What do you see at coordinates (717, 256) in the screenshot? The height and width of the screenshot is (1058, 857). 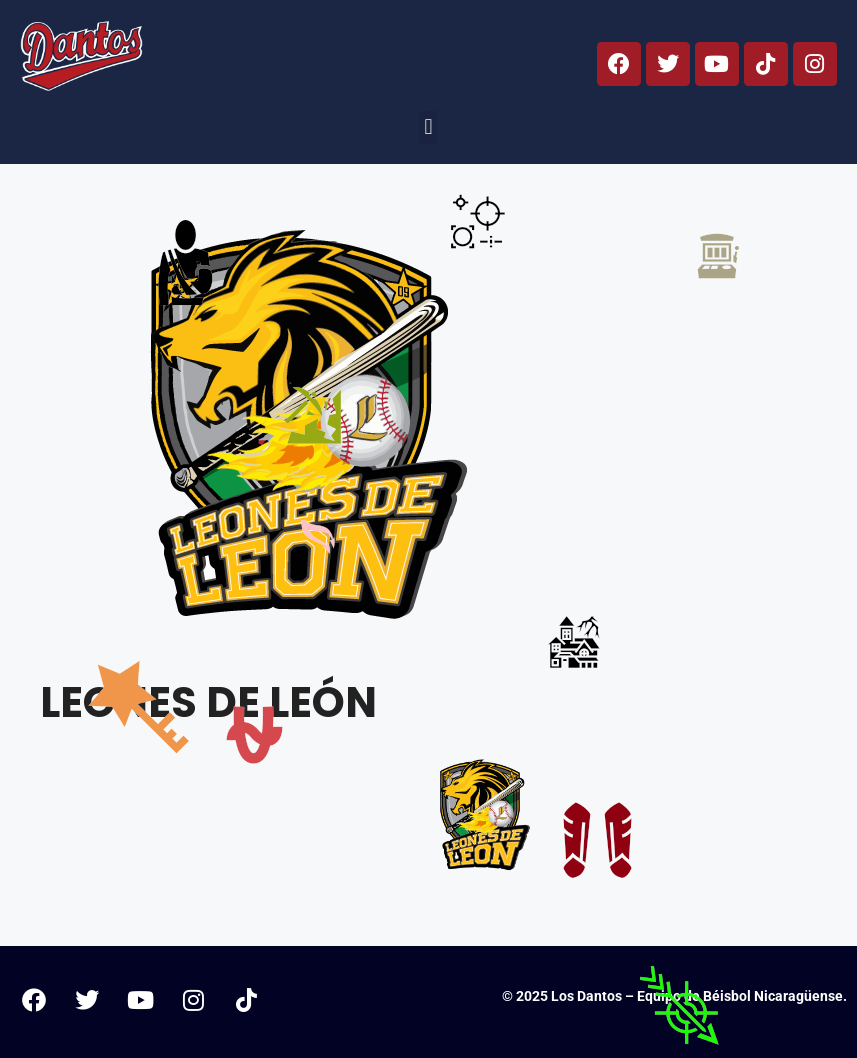 I see `open slot machine game` at bounding box center [717, 256].